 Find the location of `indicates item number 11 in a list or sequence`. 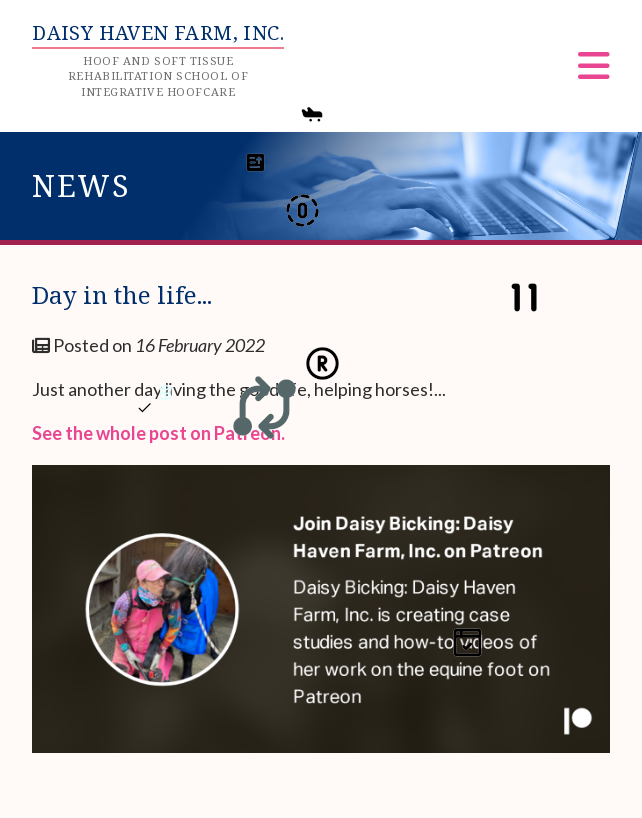

indicates item number 11 in a list or sequence is located at coordinates (525, 297).